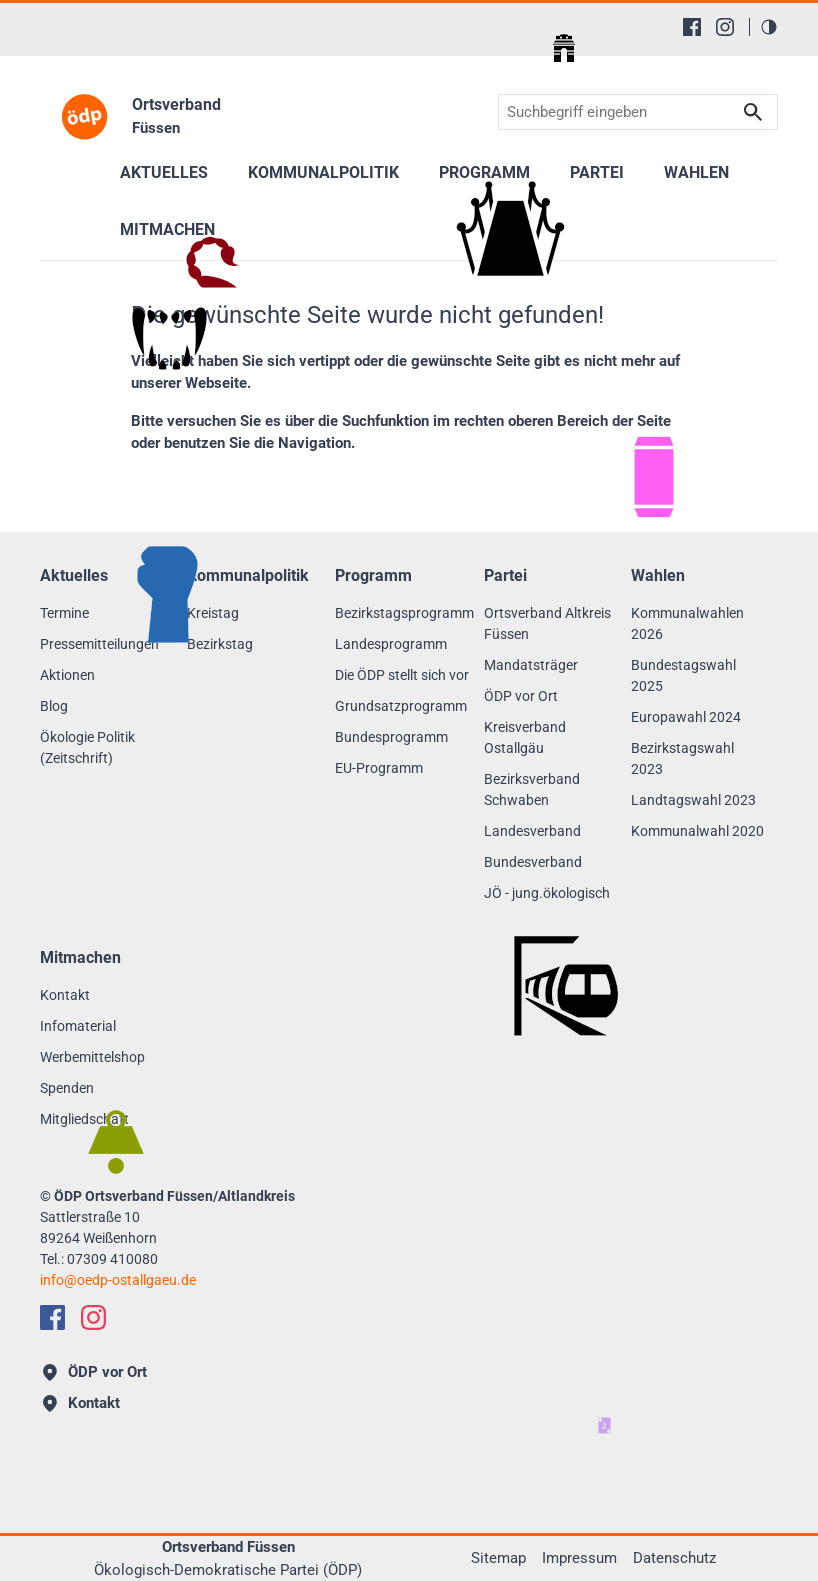 The width and height of the screenshot is (818, 1581). I want to click on select vampire or monster character type, so click(169, 338).